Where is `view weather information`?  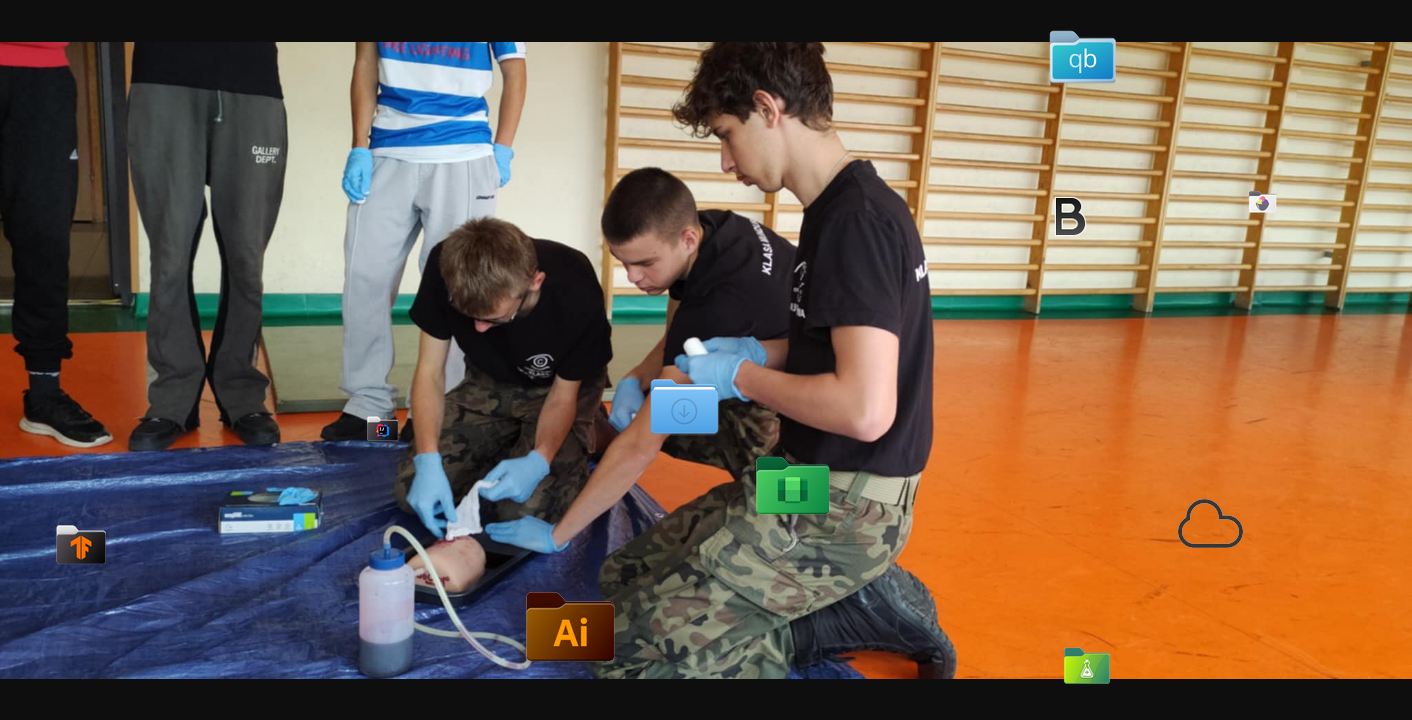
view weather information is located at coordinates (1210, 523).